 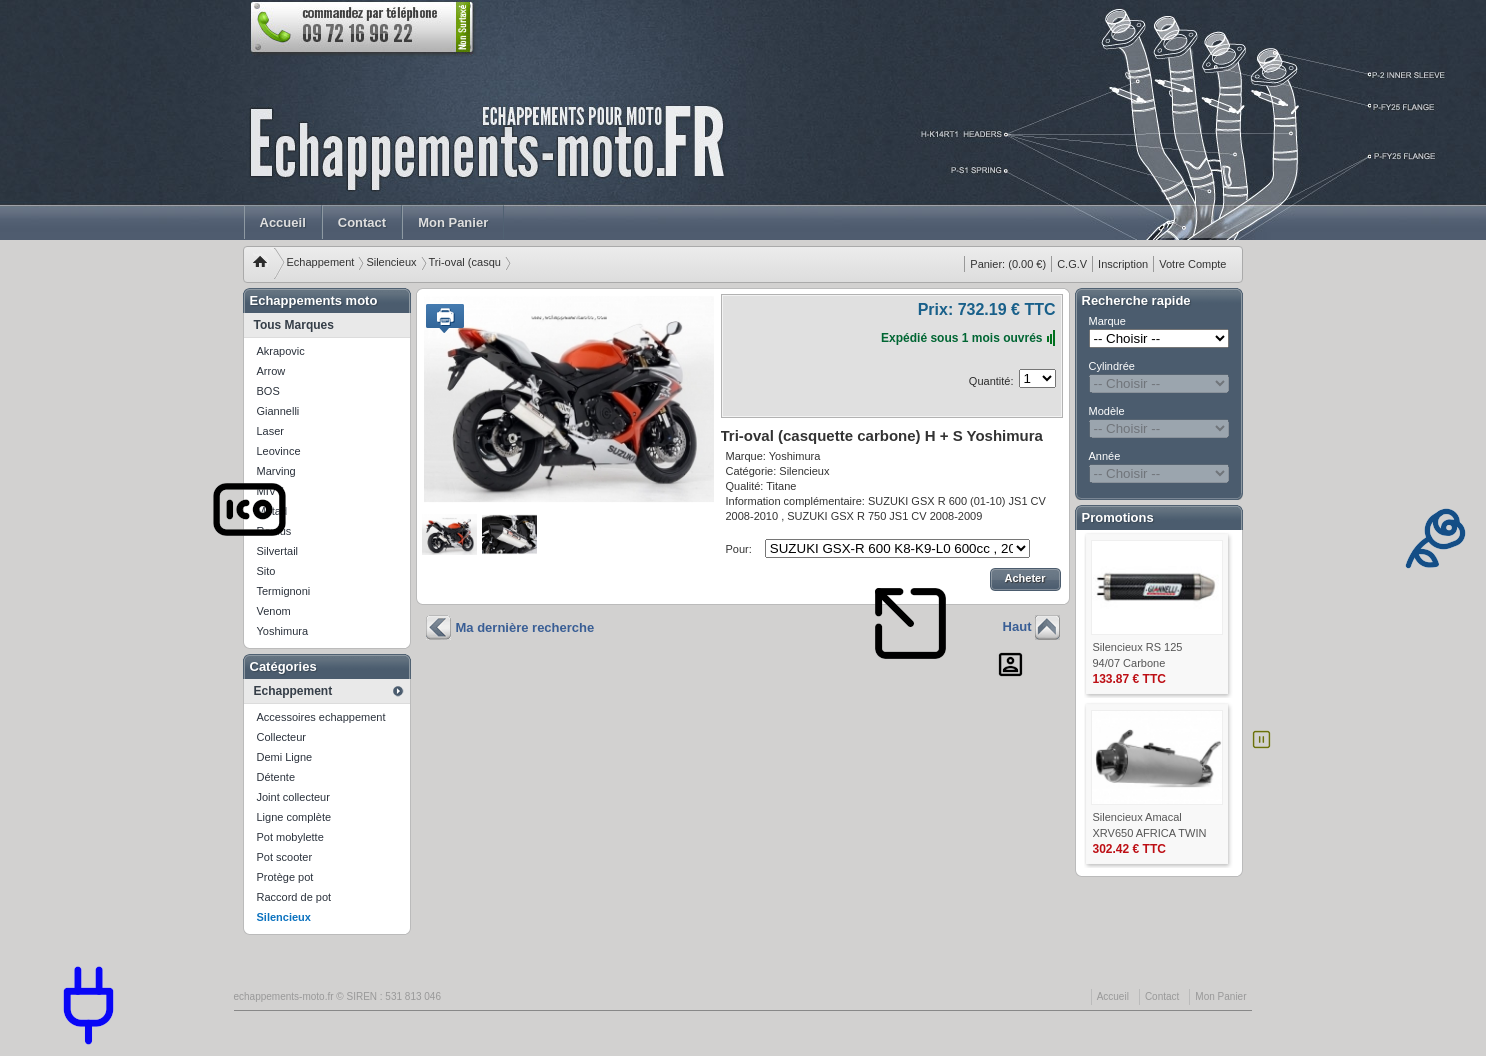 What do you see at coordinates (1261, 739) in the screenshot?
I see `pause media playback` at bounding box center [1261, 739].